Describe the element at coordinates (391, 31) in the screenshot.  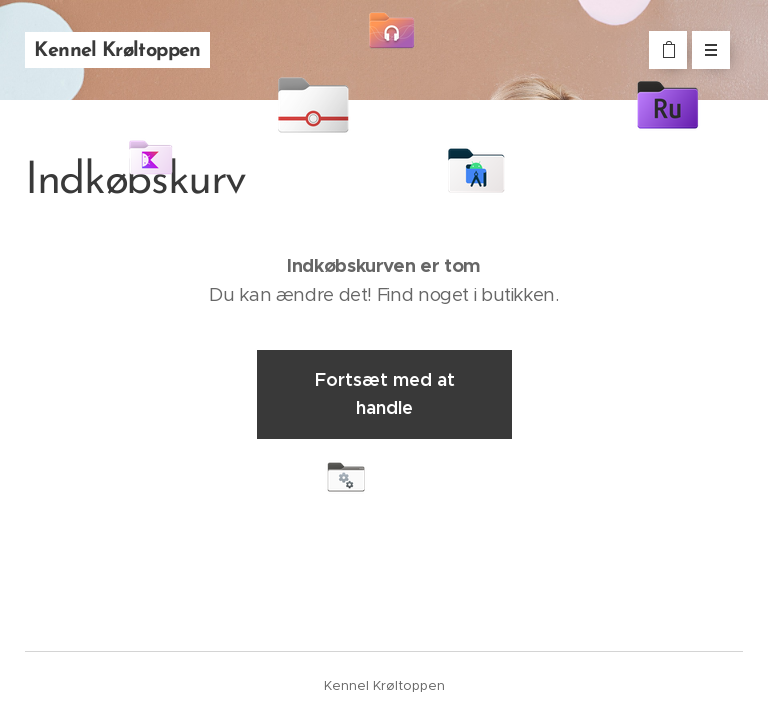
I see `open audacity project files folder` at that location.